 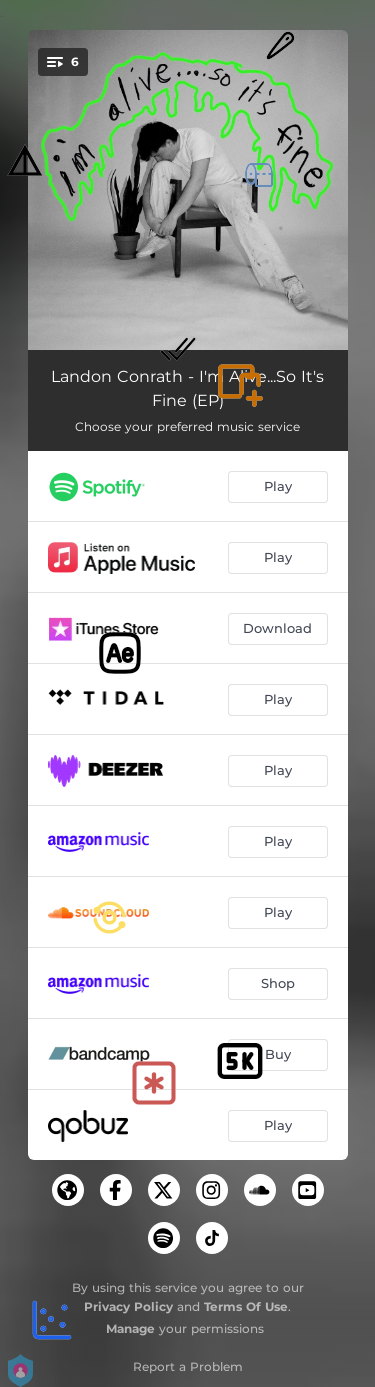 I want to click on bathroom or restroom location indicator, so click(x=259, y=175).